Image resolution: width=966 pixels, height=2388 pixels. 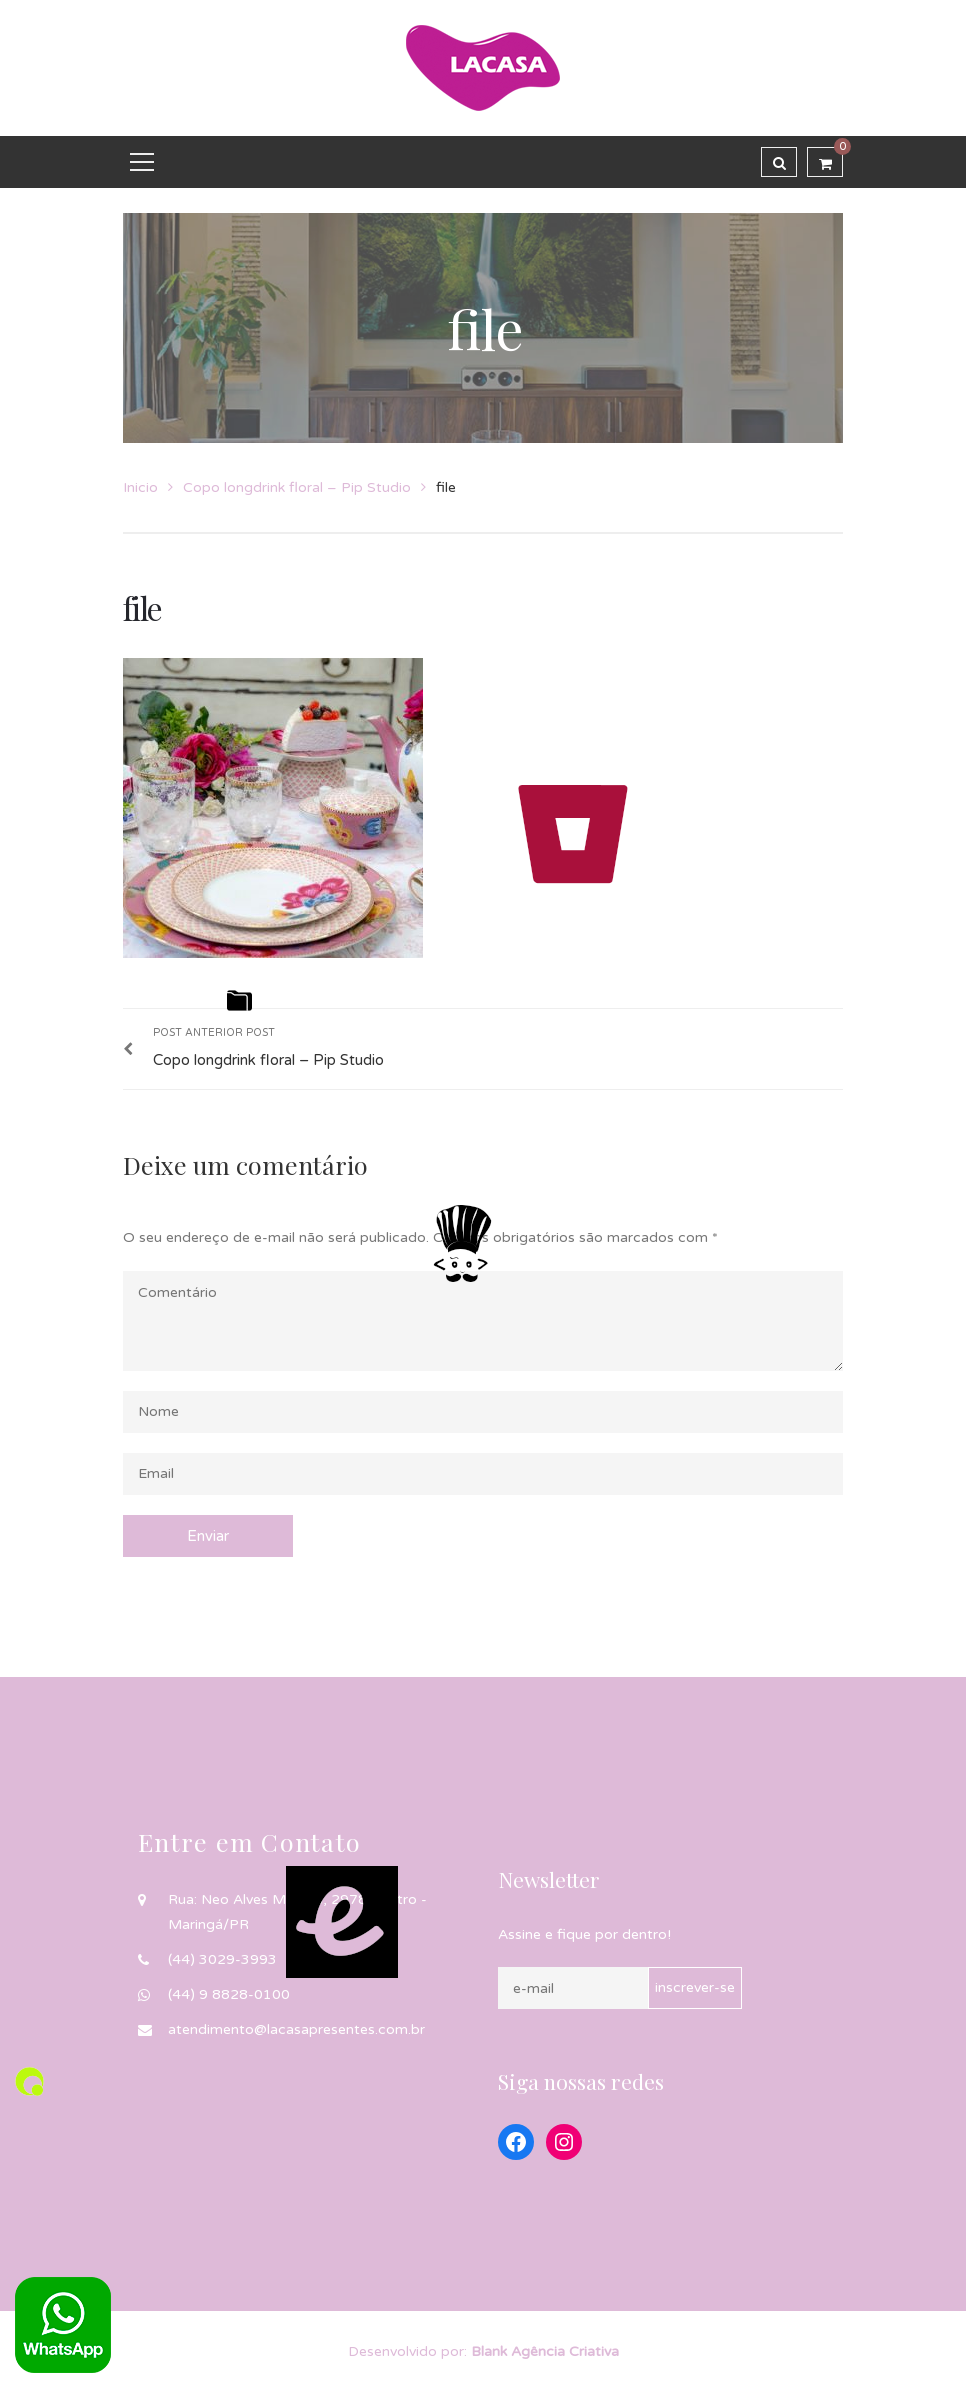 I want to click on open proton drive cloud storage, so click(x=239, y=1000).